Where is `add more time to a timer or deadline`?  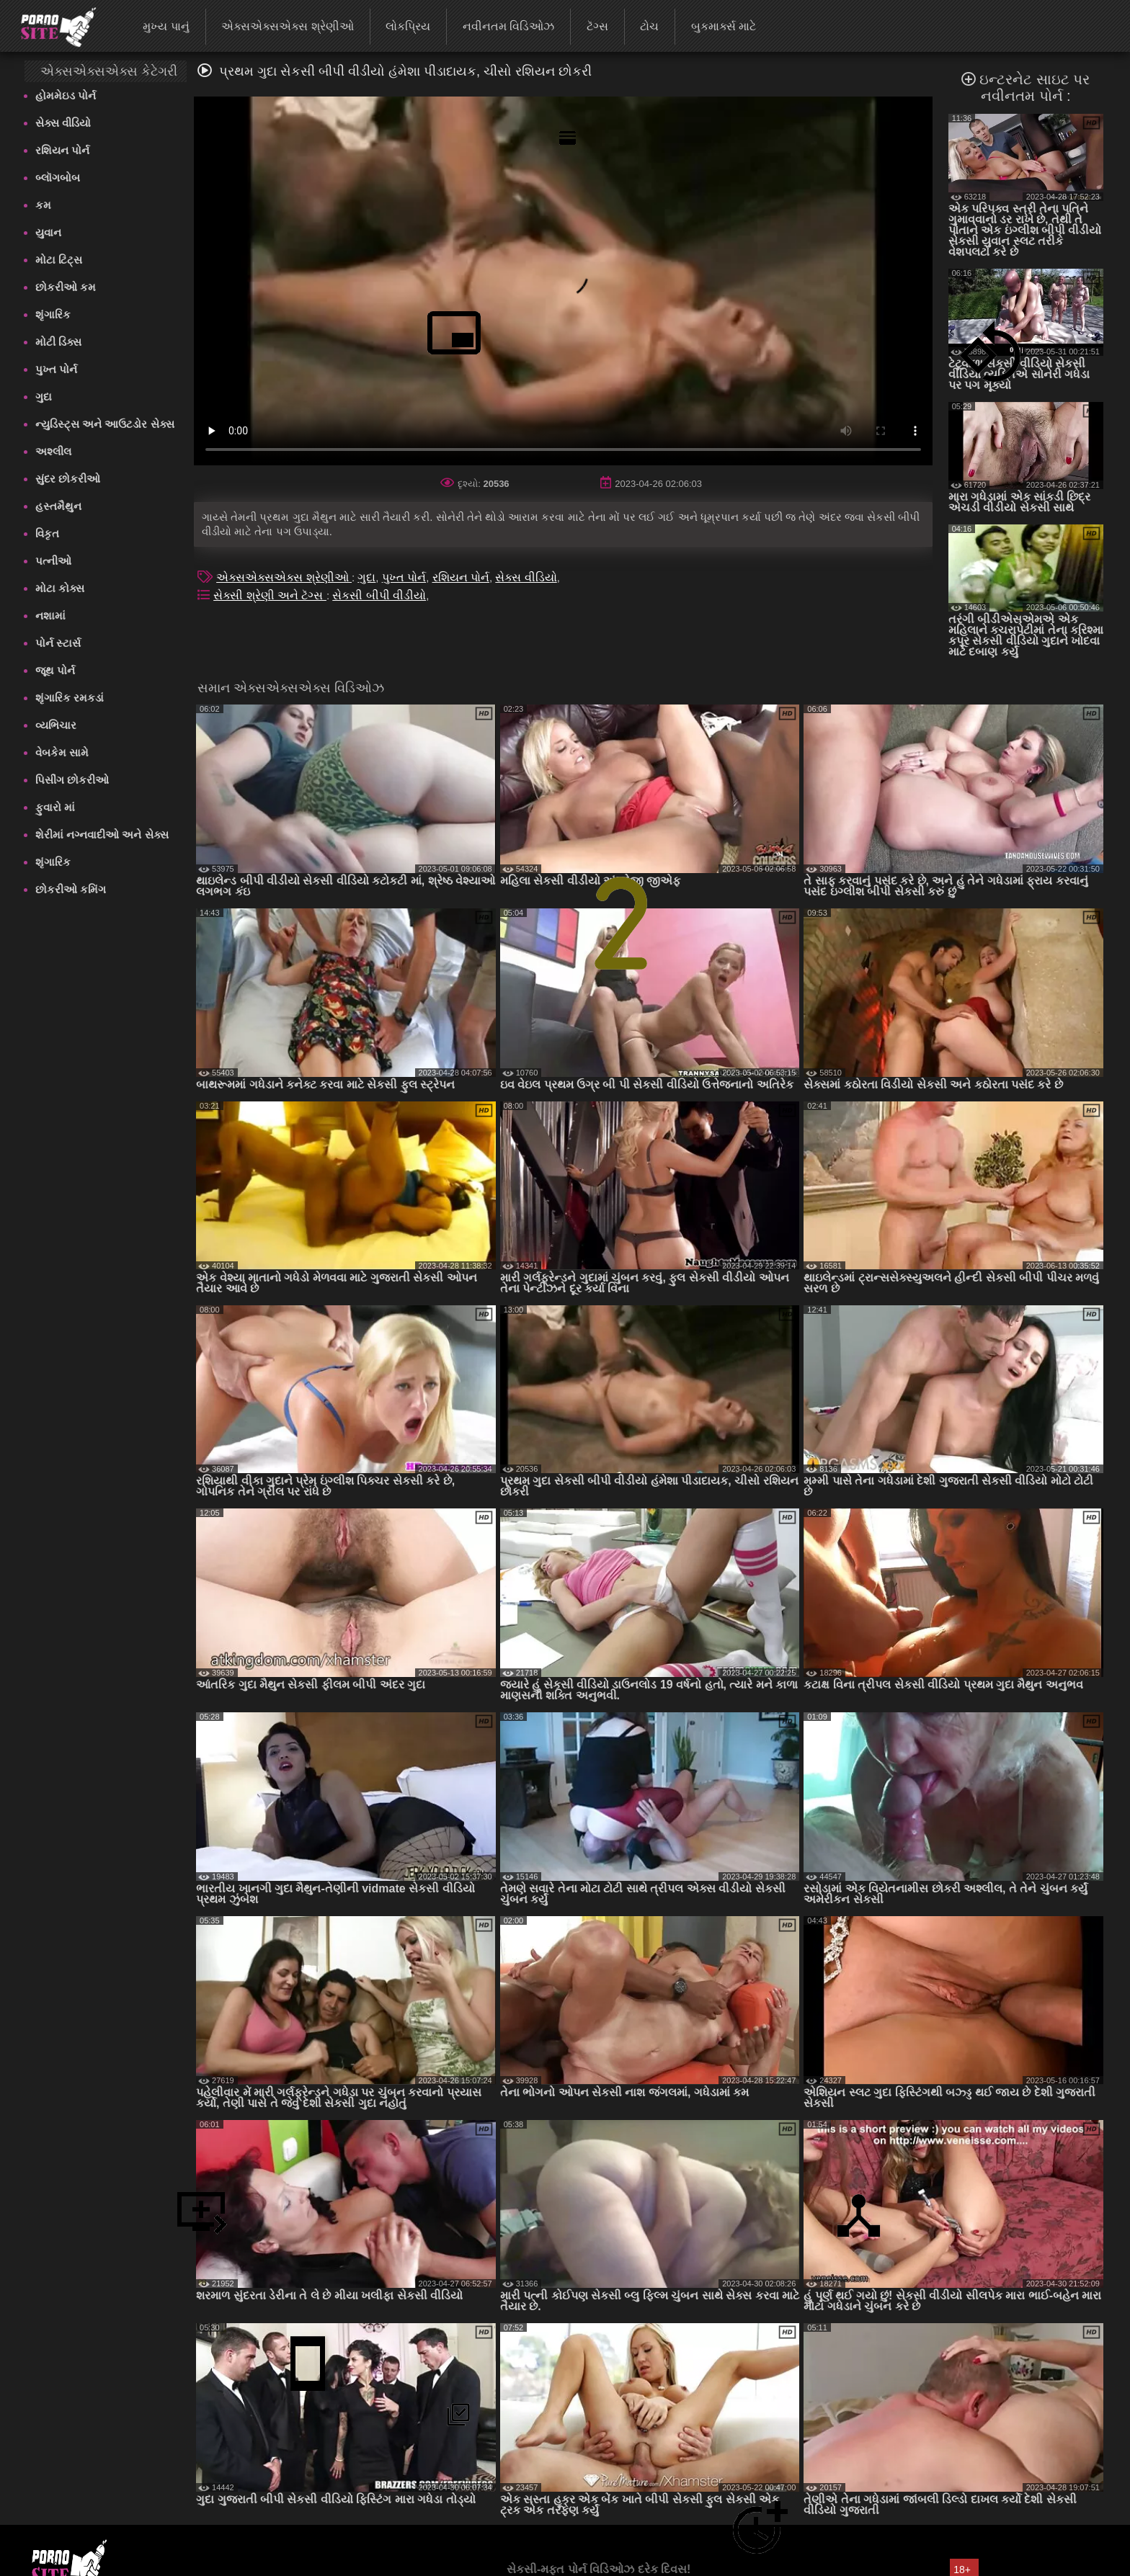 add more time to a timer or deadline is located at coordinates (759, 2527).